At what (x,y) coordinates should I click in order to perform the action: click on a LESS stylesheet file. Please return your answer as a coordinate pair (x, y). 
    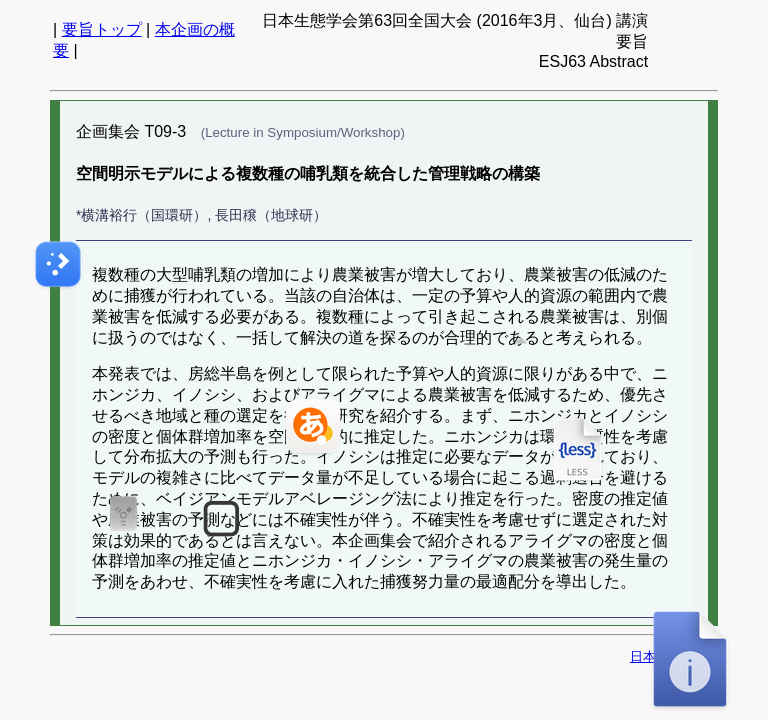
    Looking at the image, I should click on (577, 450).